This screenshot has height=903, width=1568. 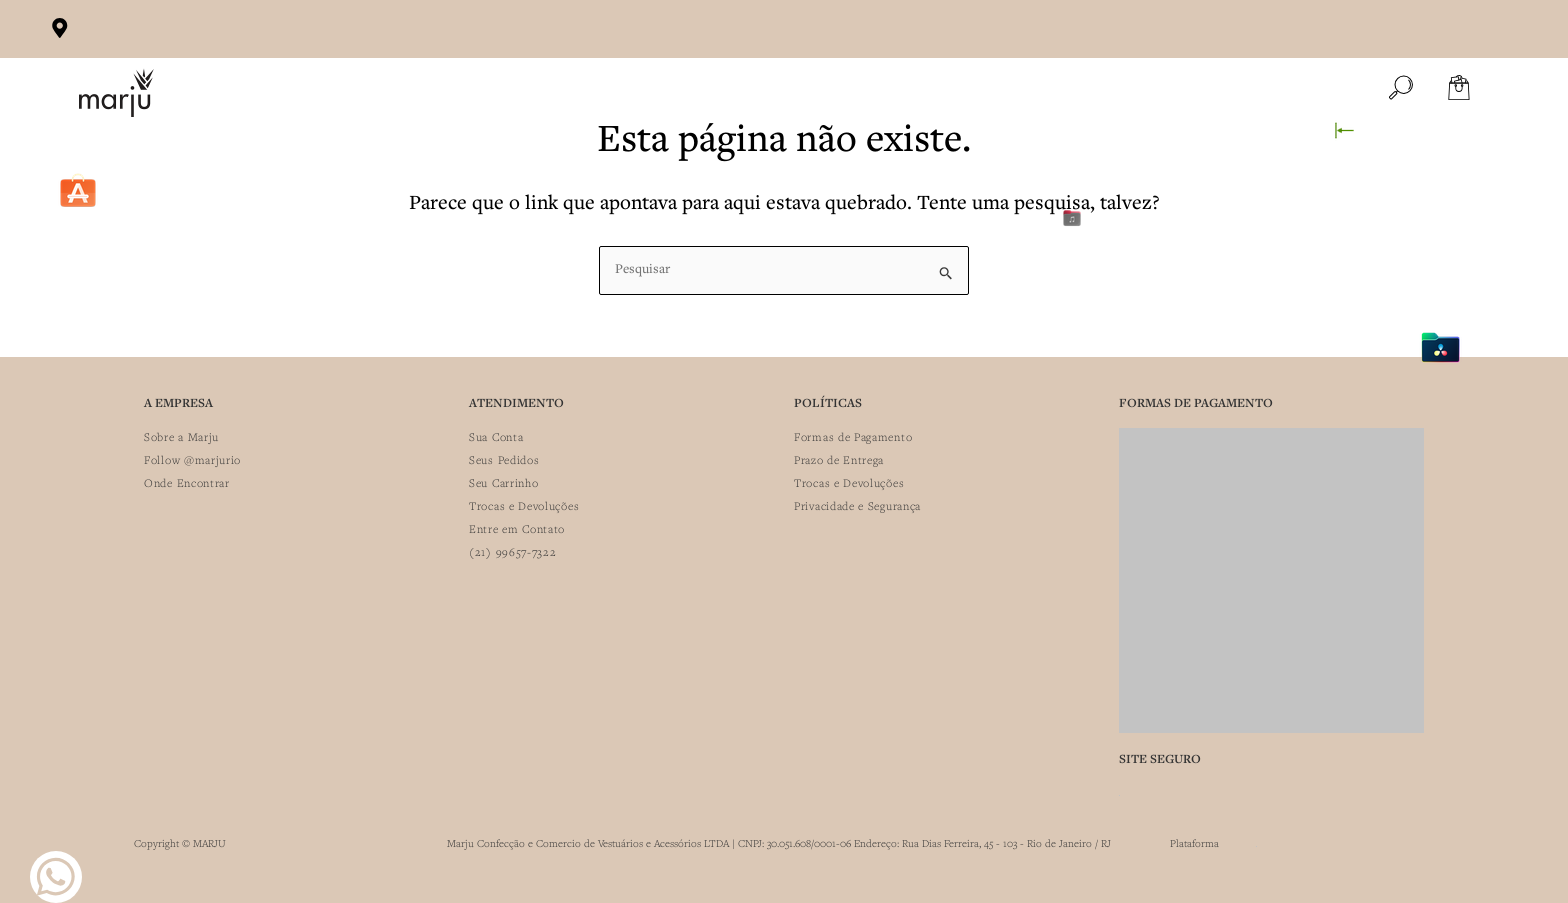 I want to click on open your music folder, so click(x=1072, y=218).